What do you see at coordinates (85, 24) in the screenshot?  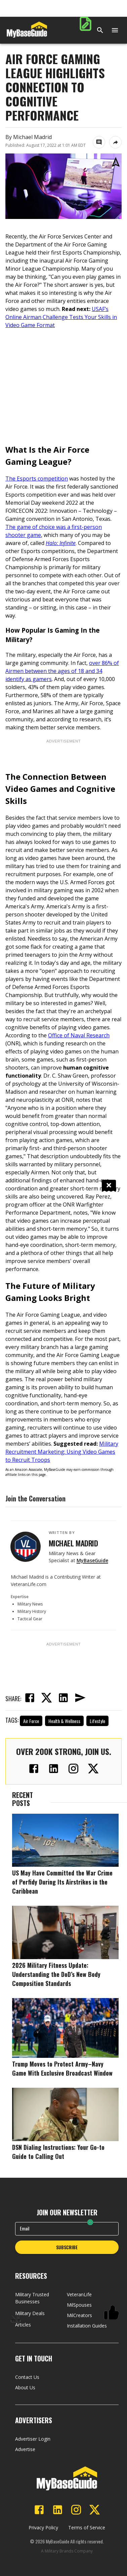 I see `edit this document` at bounding box center [85, 24].